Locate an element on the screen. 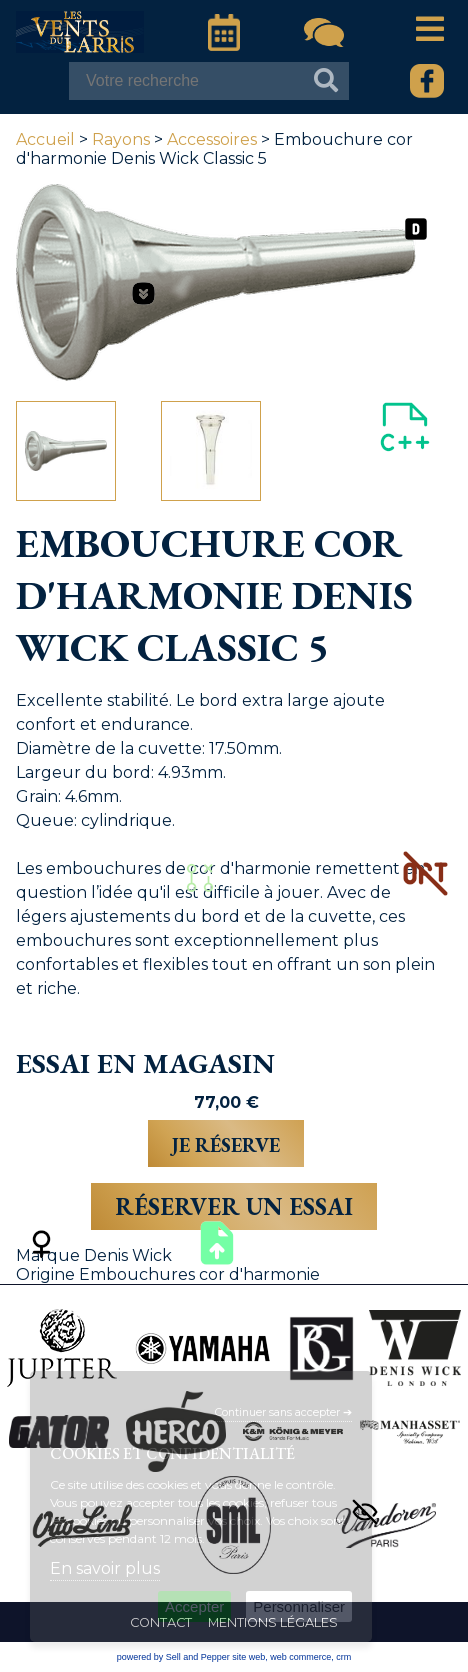 The height and width of the screenshot is (1672, 468). select femme gender identity is located at coordinates (41, 1243).